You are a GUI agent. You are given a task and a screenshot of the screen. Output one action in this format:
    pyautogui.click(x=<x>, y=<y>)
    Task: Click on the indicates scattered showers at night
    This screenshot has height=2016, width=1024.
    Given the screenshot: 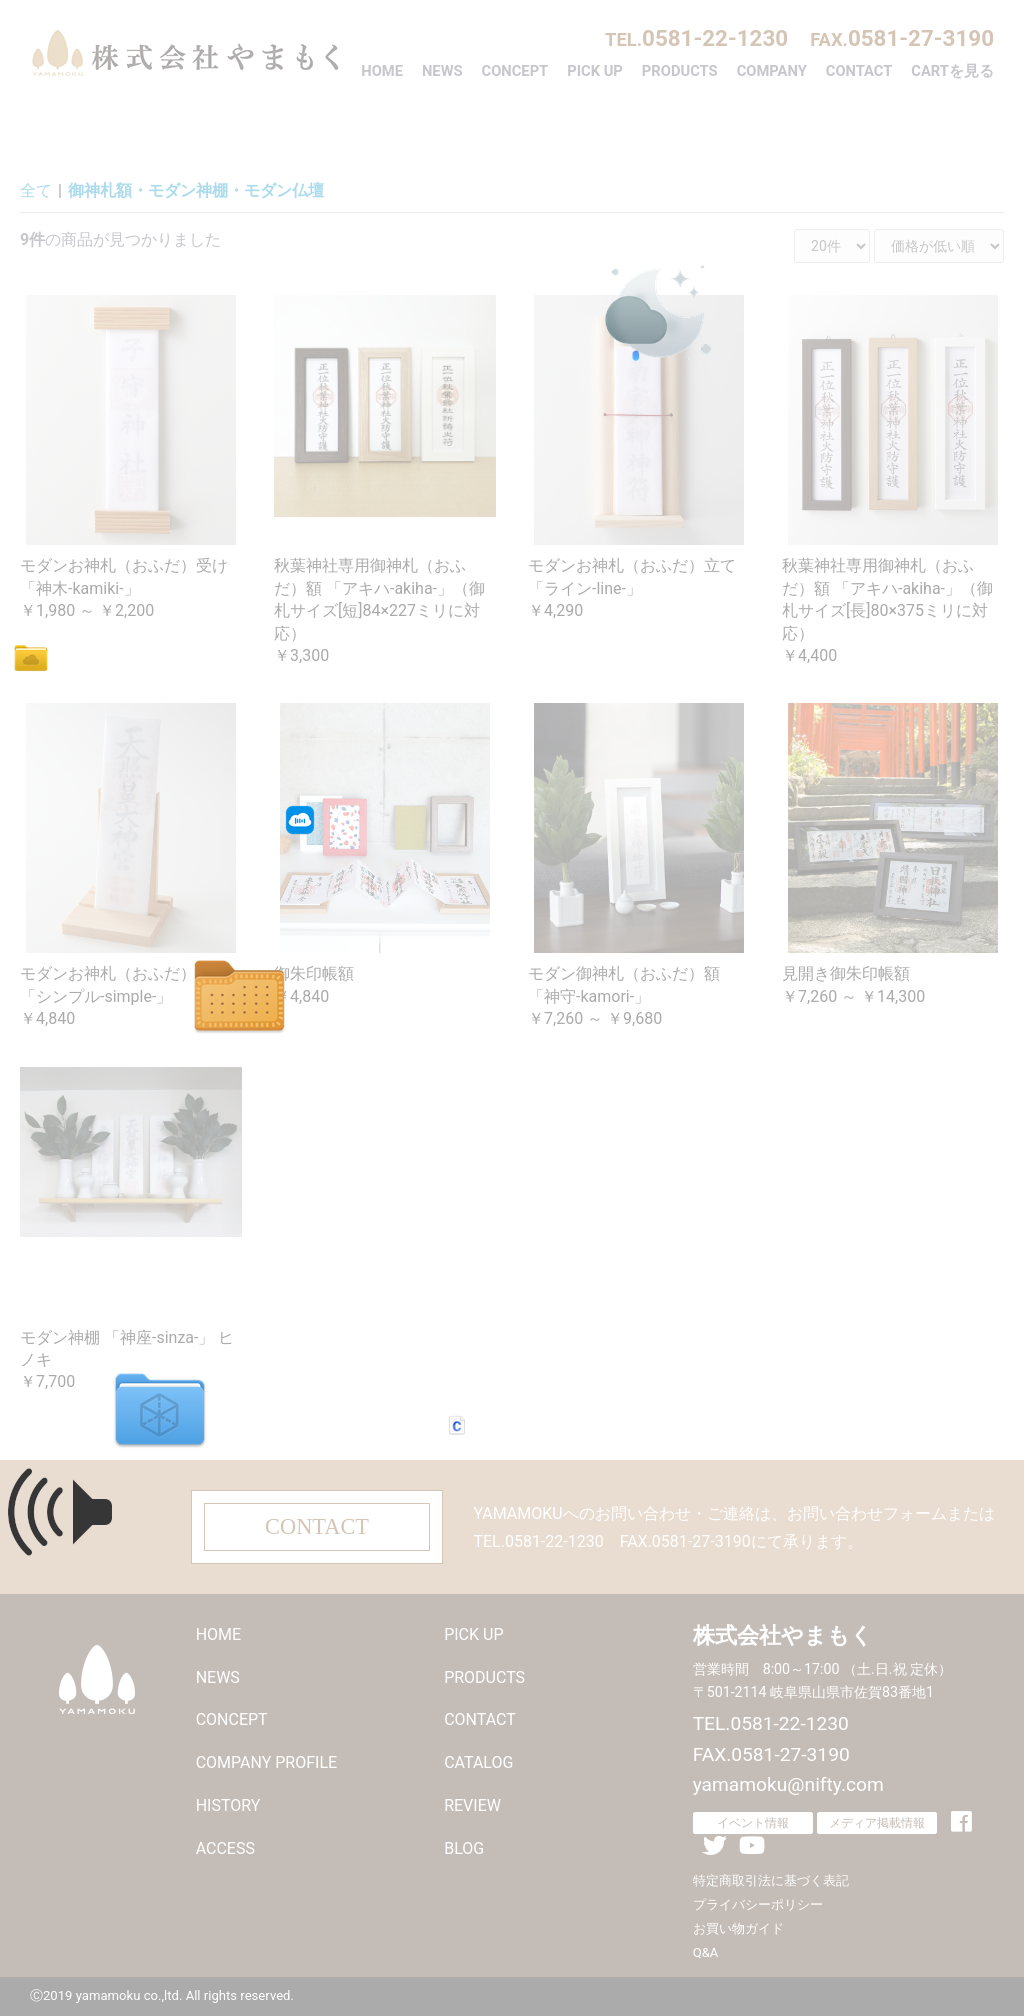 What is the action you would take?
    pyautogui.click(x=658, y=313)
    